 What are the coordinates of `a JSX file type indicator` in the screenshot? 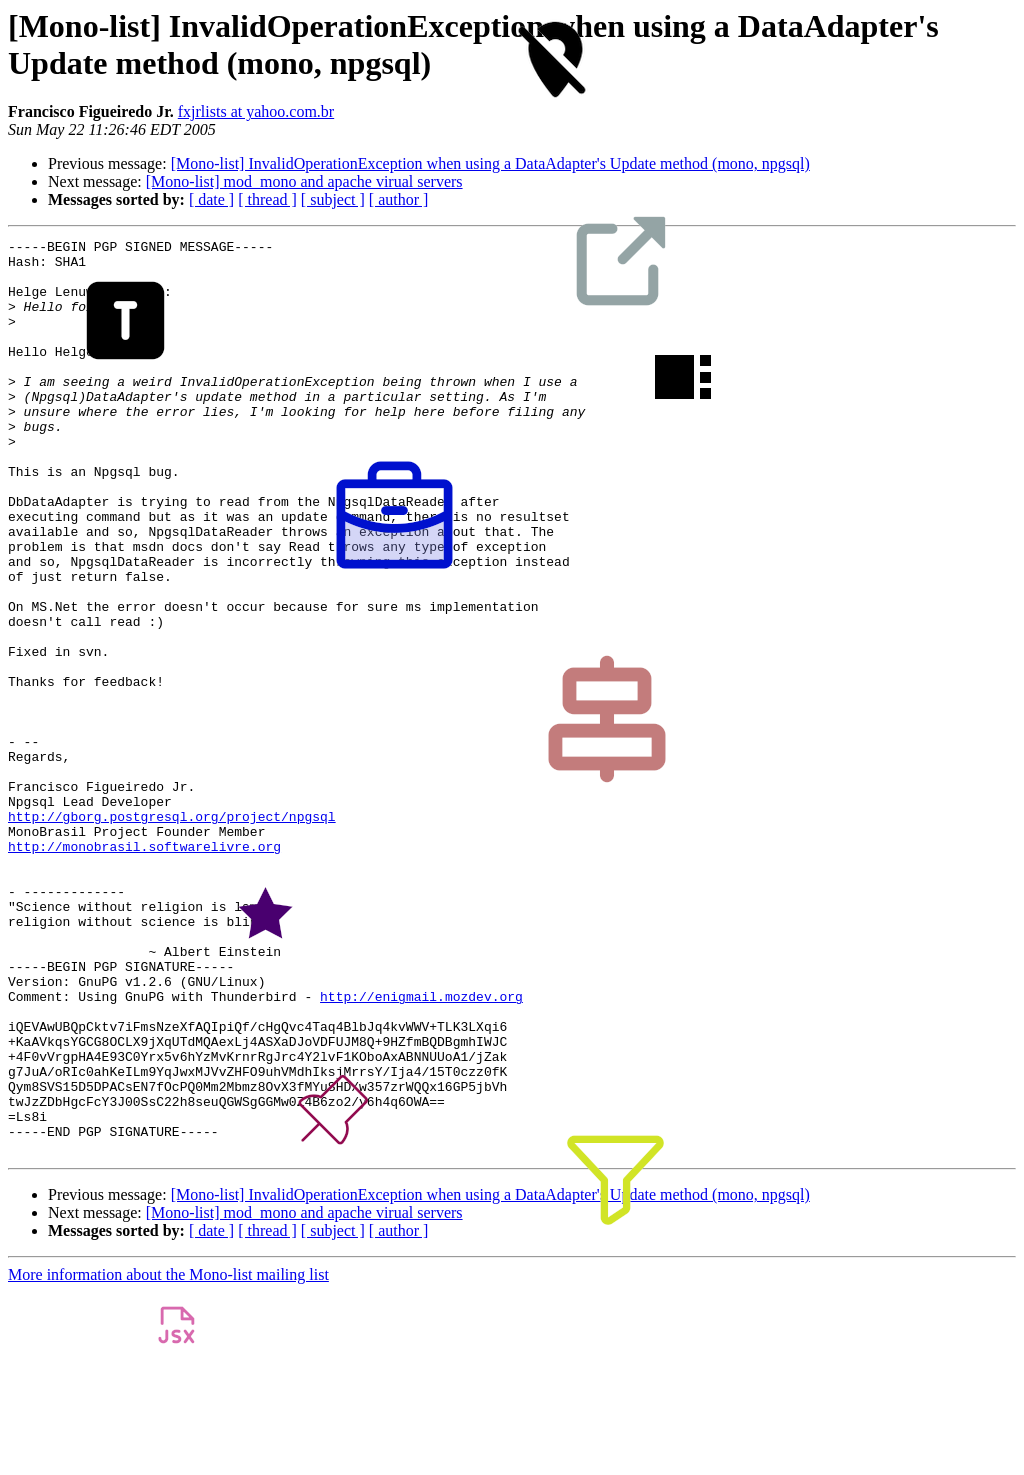 It's located at (177, 1326).